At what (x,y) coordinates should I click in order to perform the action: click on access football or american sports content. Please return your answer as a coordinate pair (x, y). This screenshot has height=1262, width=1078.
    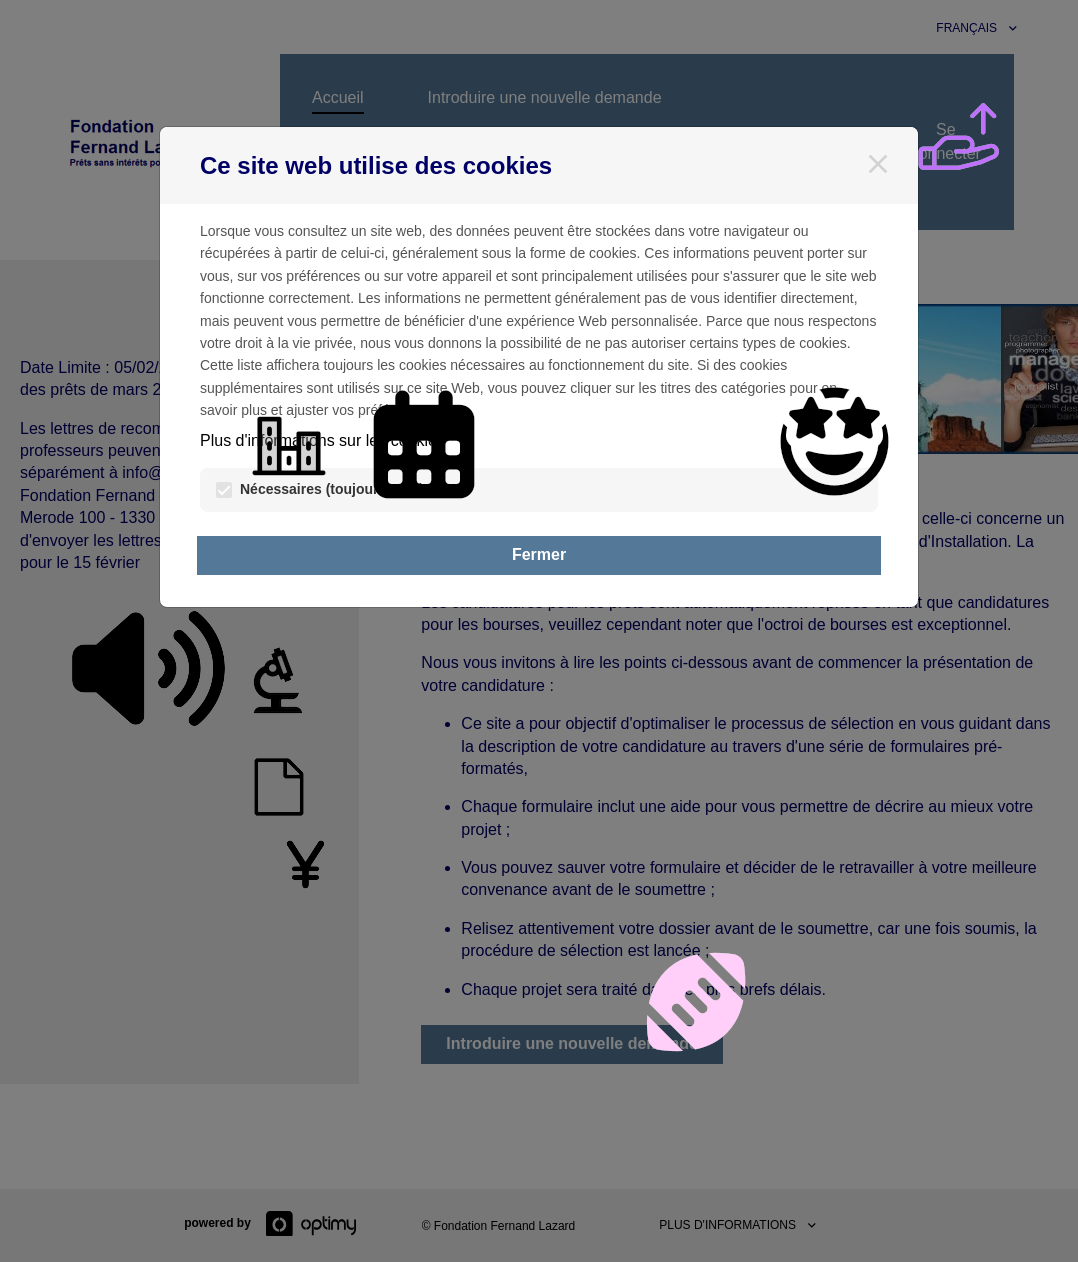
    Looking at the image, I should click on (696, 1002).